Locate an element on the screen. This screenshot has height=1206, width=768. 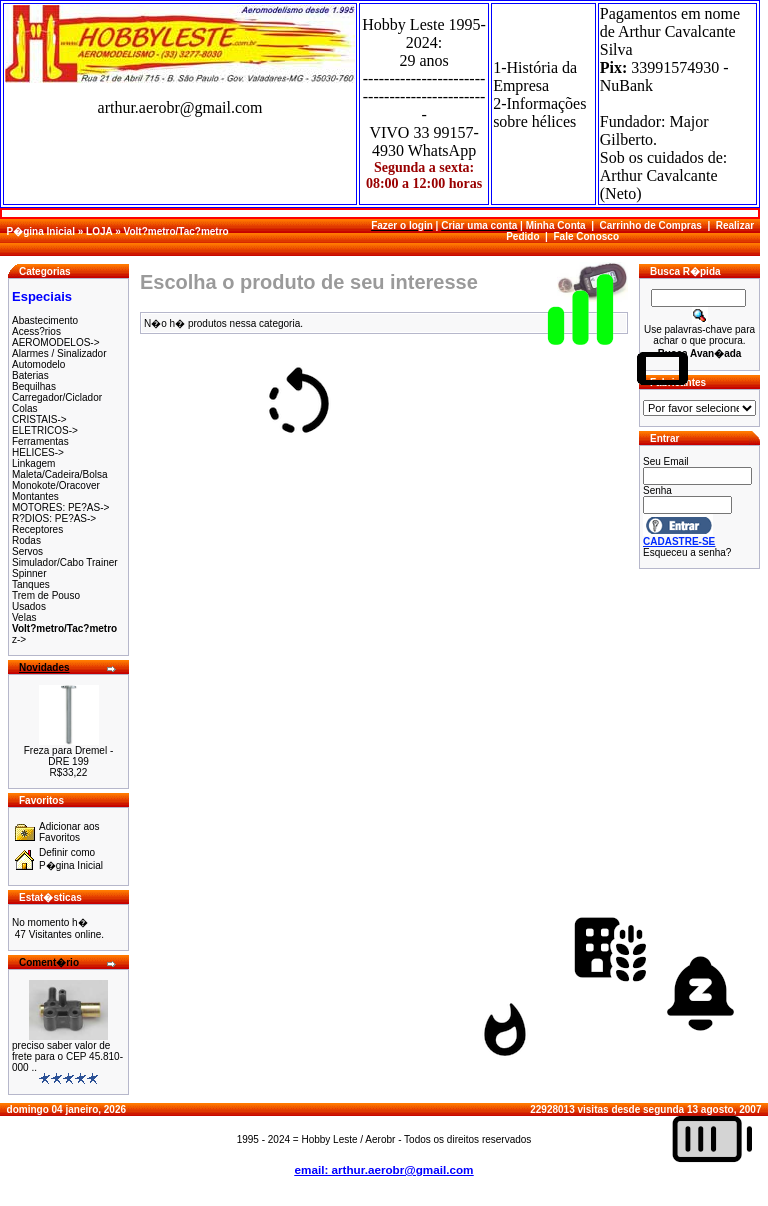
view analytics or statistics is located at coordinates (580, 309).